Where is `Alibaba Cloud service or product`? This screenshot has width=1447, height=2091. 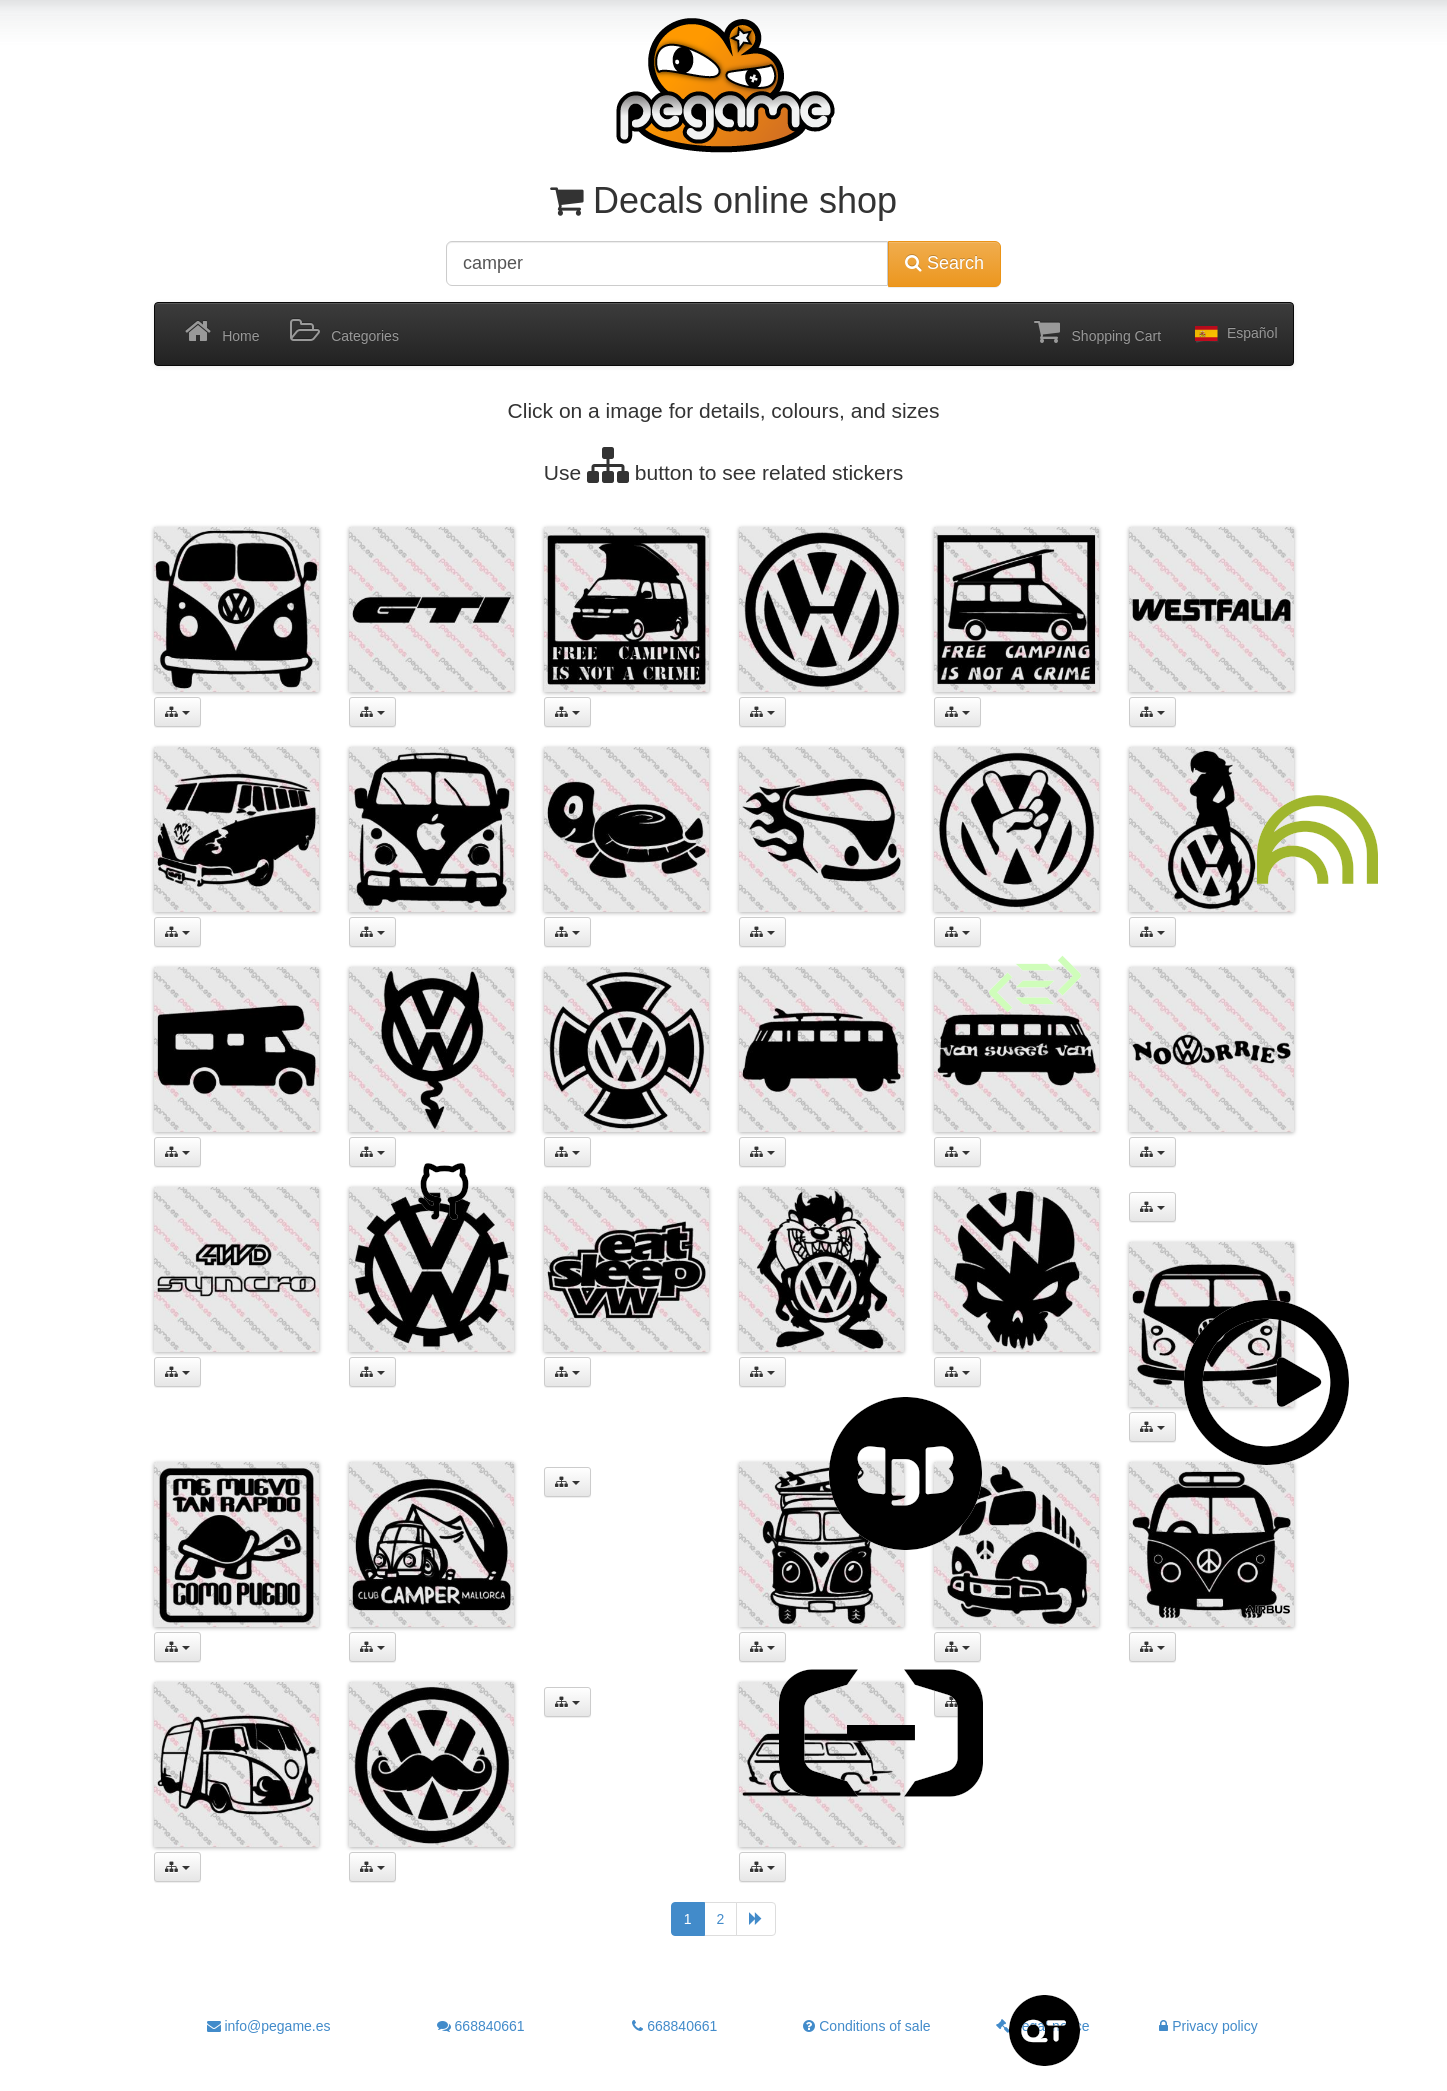 Alibaba Cloud service or product is located at coordinates (881, 1733).